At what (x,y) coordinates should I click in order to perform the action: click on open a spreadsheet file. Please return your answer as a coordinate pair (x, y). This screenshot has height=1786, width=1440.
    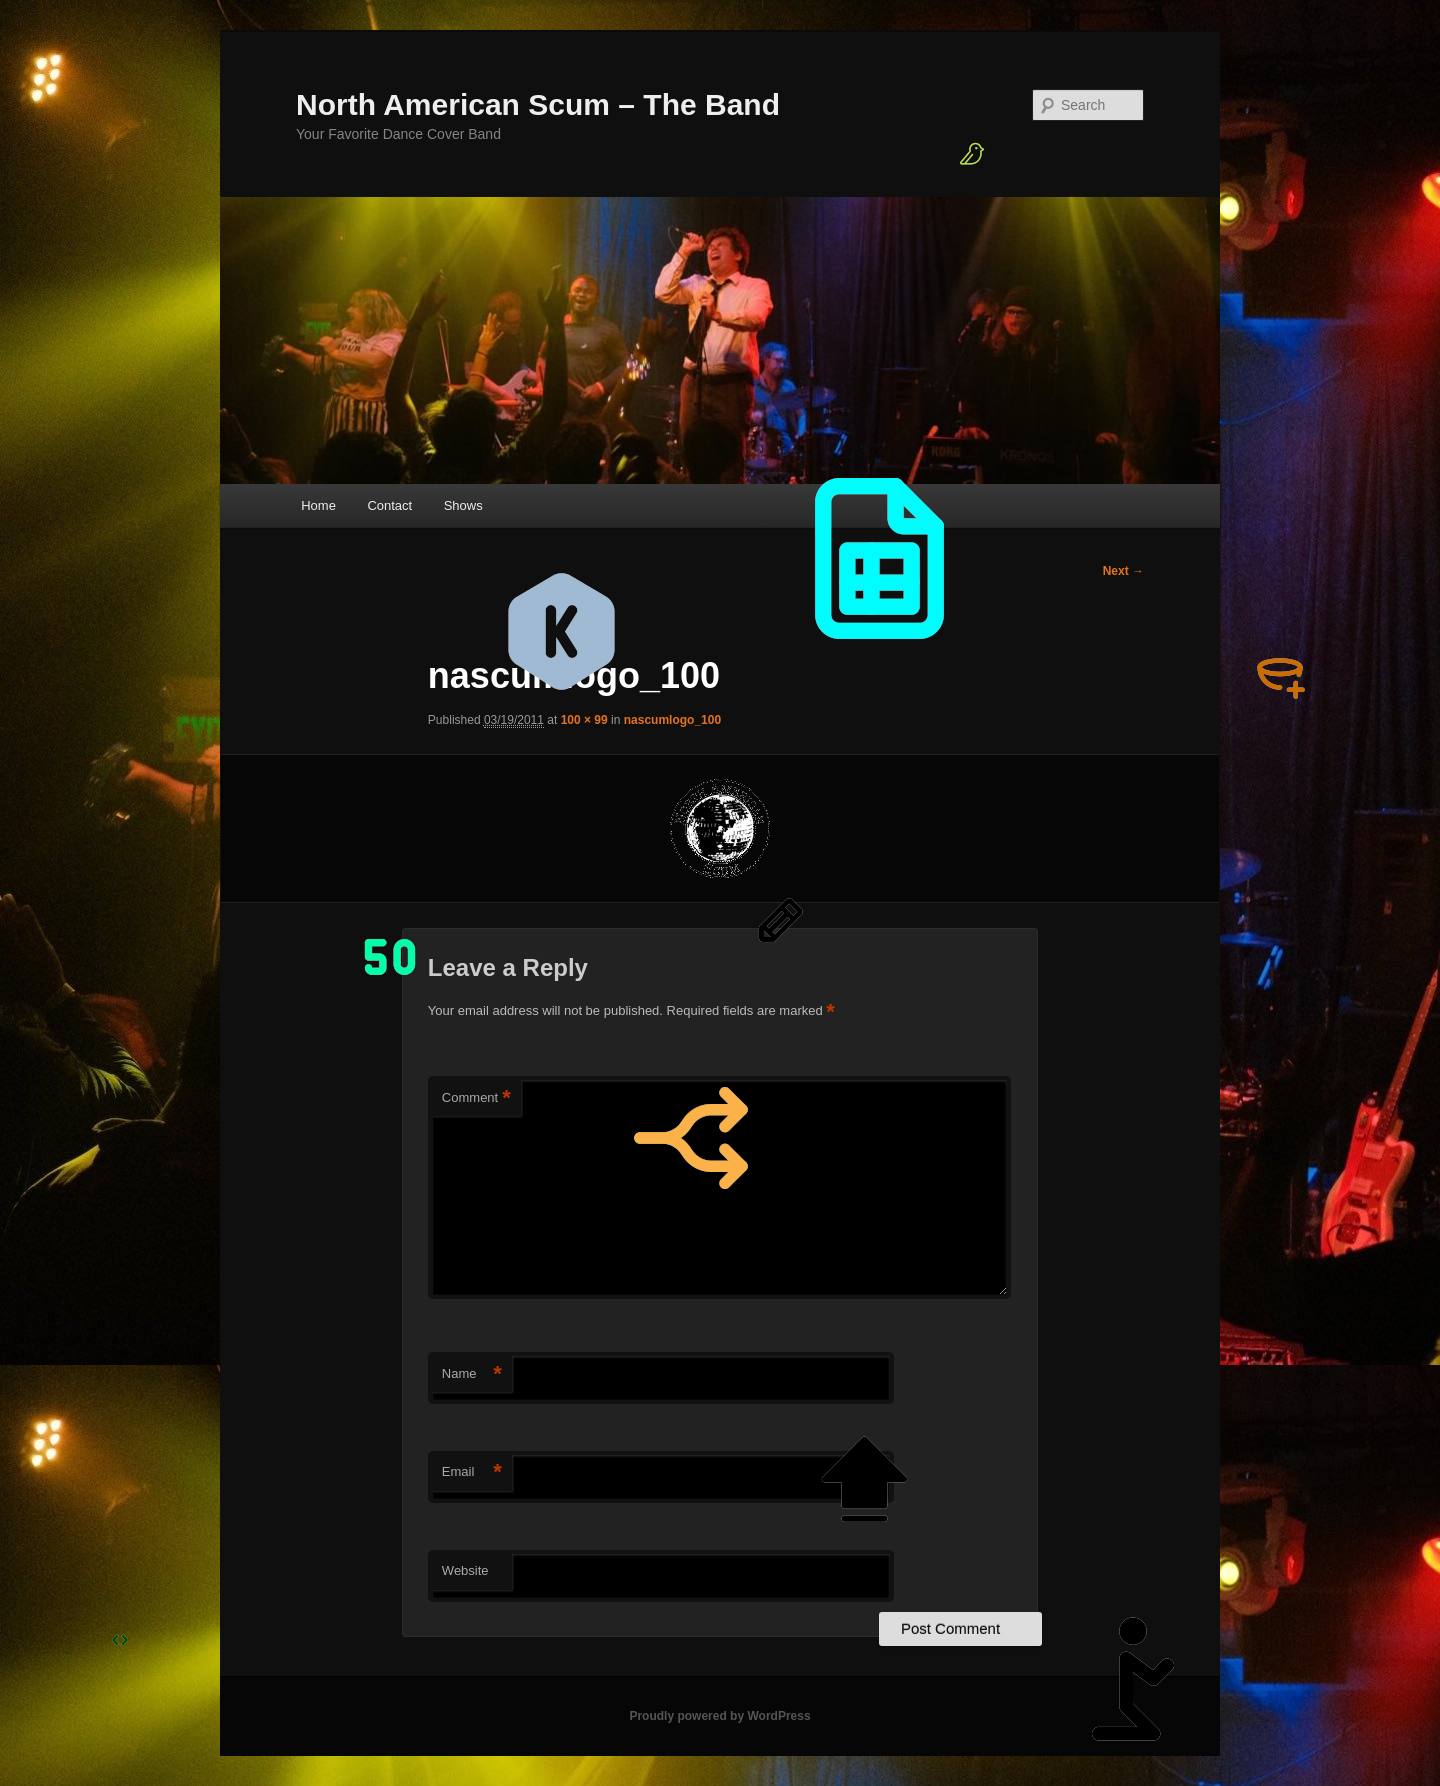
    Looking at the image, I should click on (879, 558).